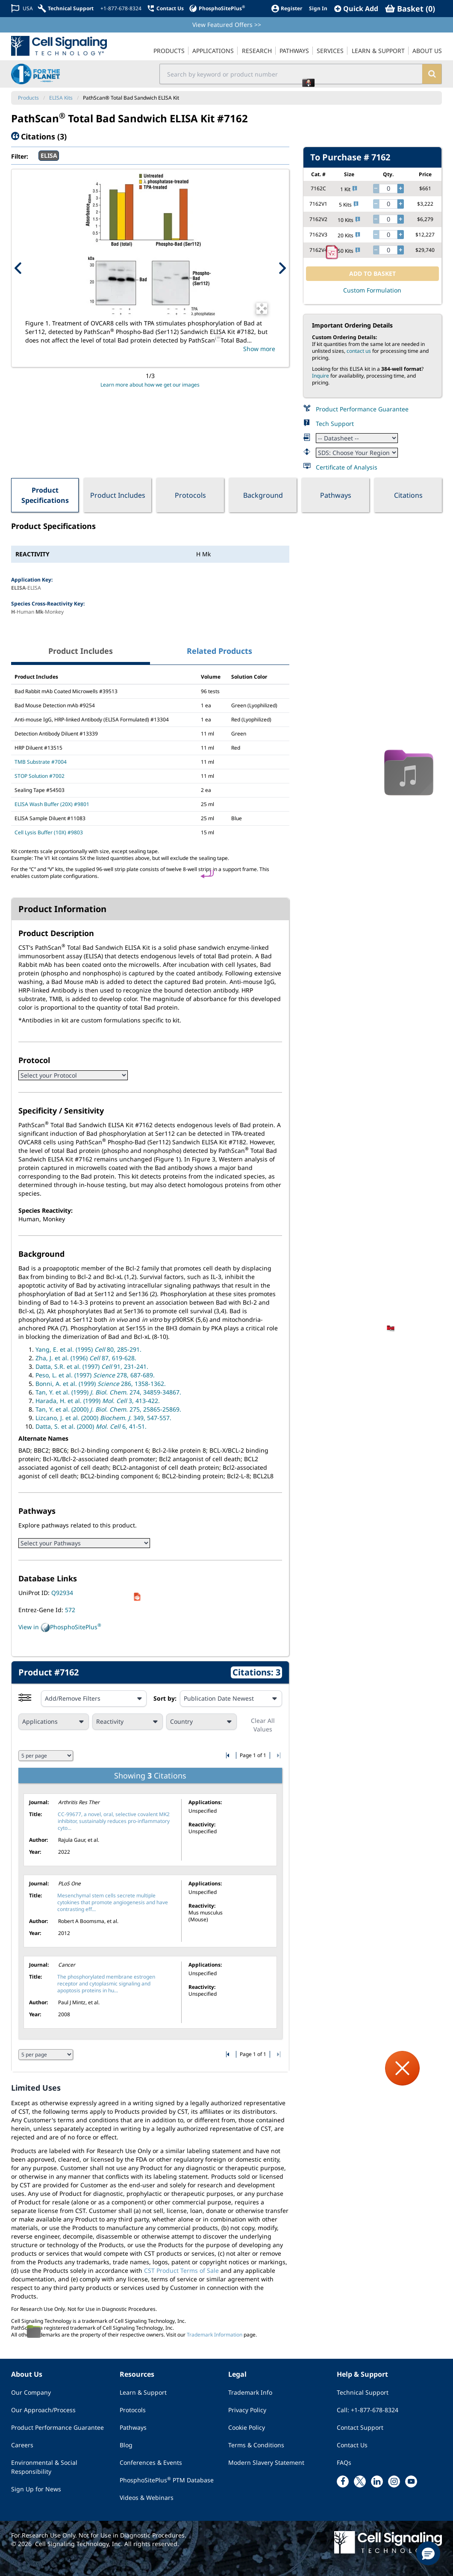 This screenshot has height=2576, width=453. What do you see at coordinates (34, 2331) in the screenshot?
I see `open a folder to view its contents` at bounding box center [34, 2331].